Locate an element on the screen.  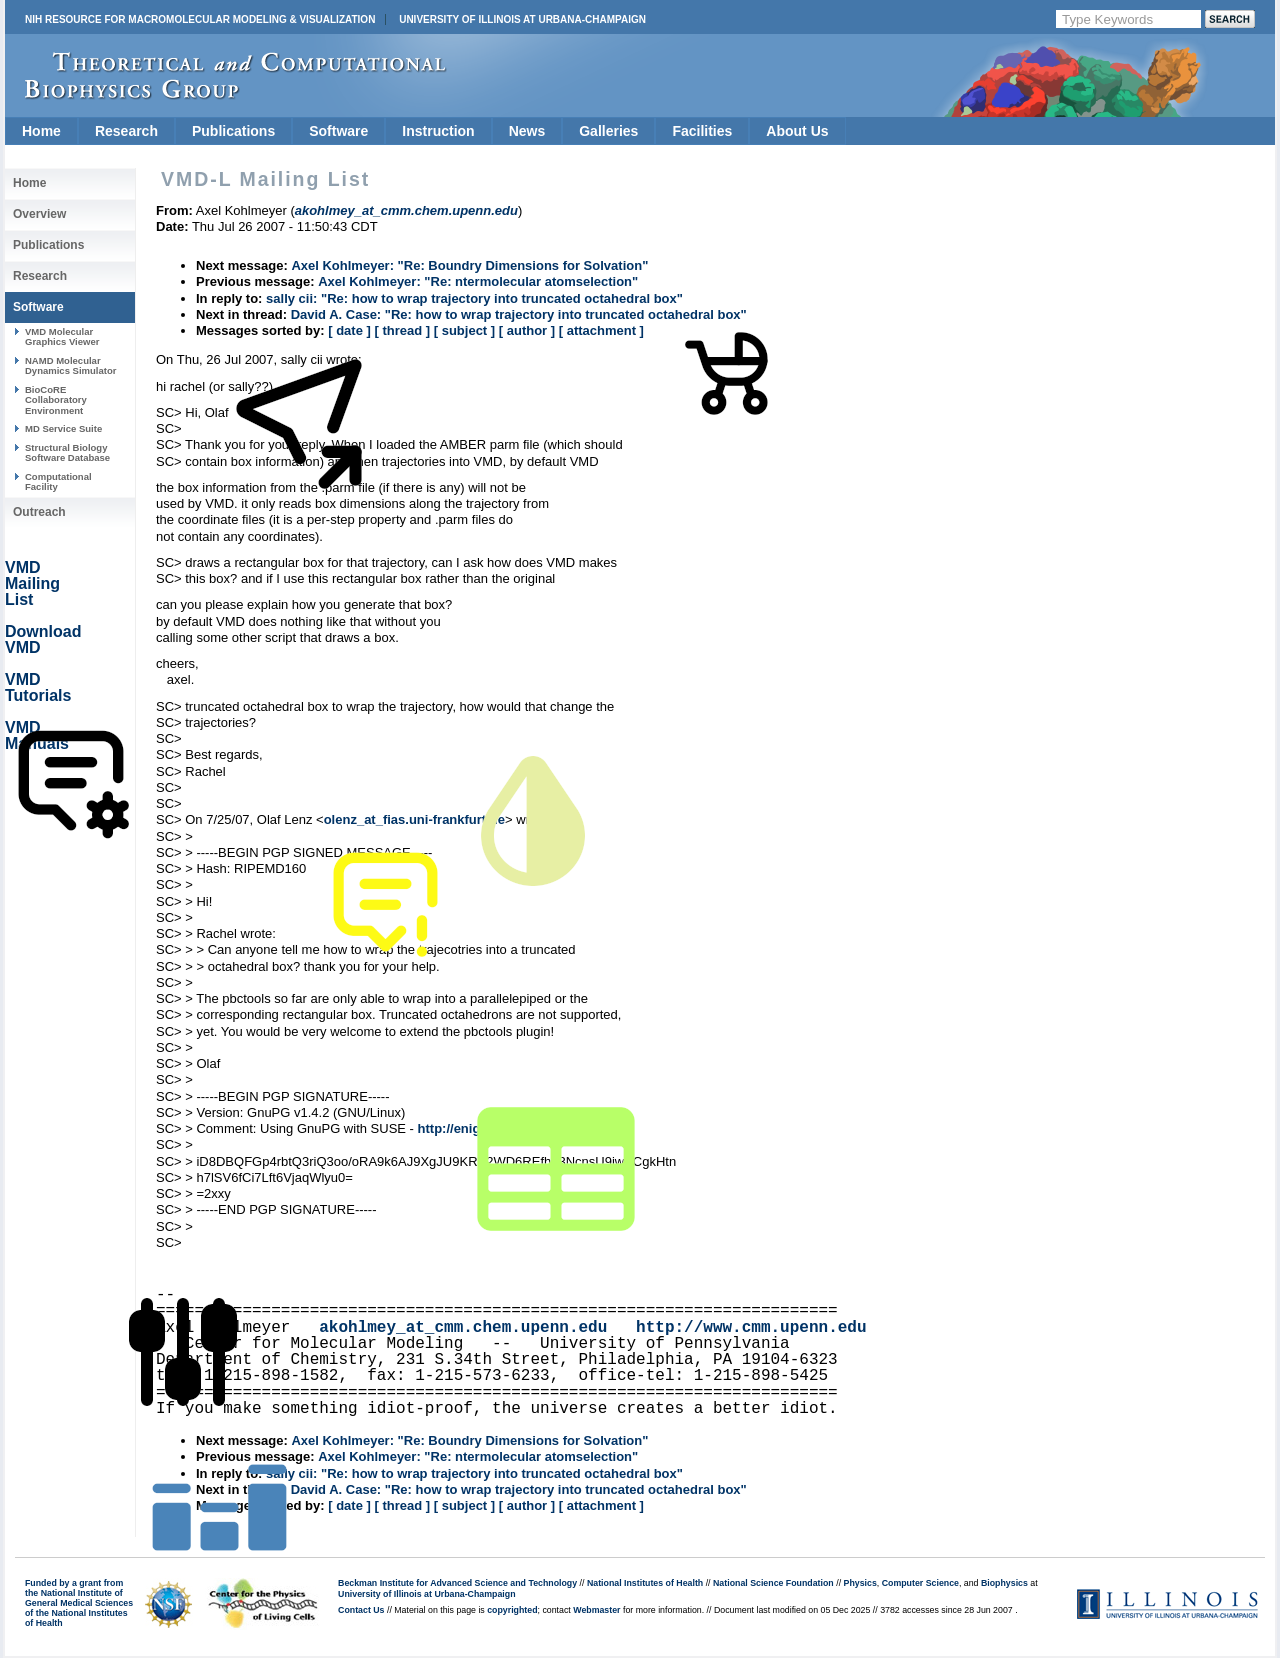
share your current location is located at coordinates (300, 421).